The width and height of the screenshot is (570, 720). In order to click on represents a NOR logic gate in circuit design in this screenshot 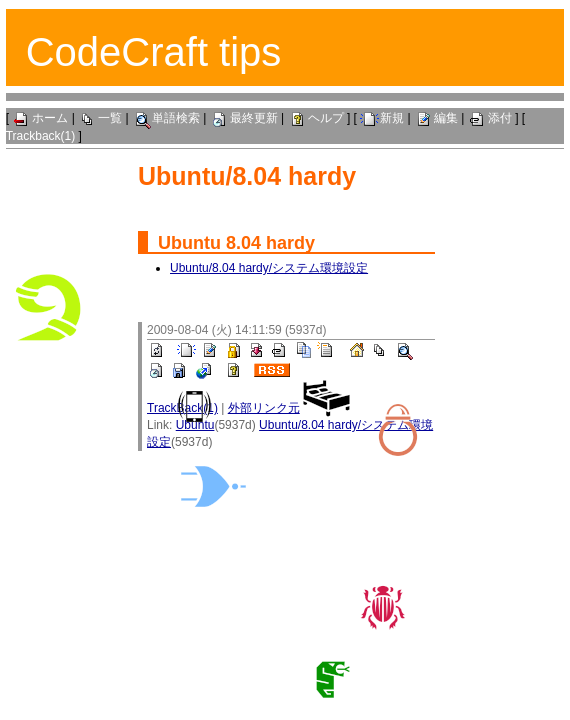, I will do `click(213, 486)`.